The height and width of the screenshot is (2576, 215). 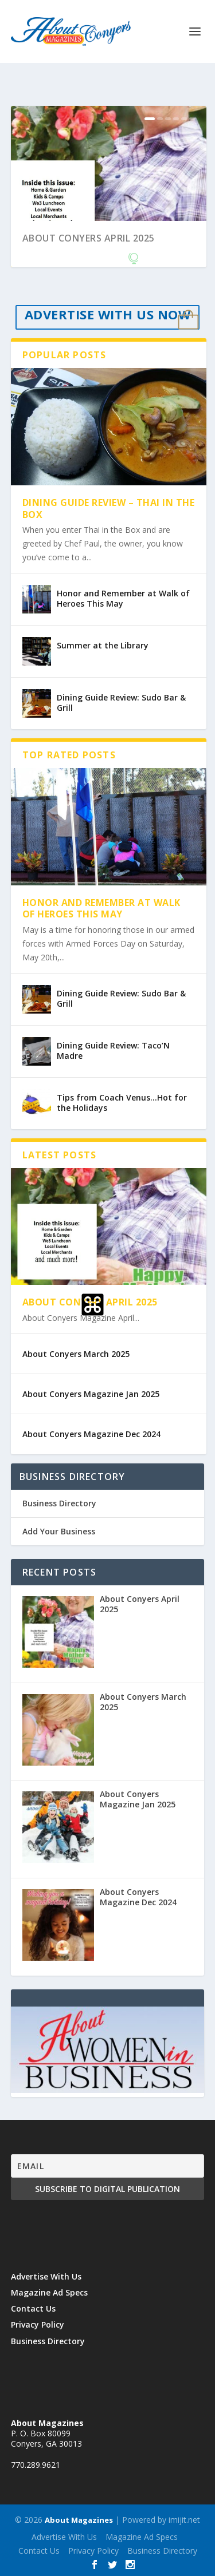 What do you see at coordinates (188, 320) in the screenshot?
I see `view your shopping bag` at bounding box center [188, 320].